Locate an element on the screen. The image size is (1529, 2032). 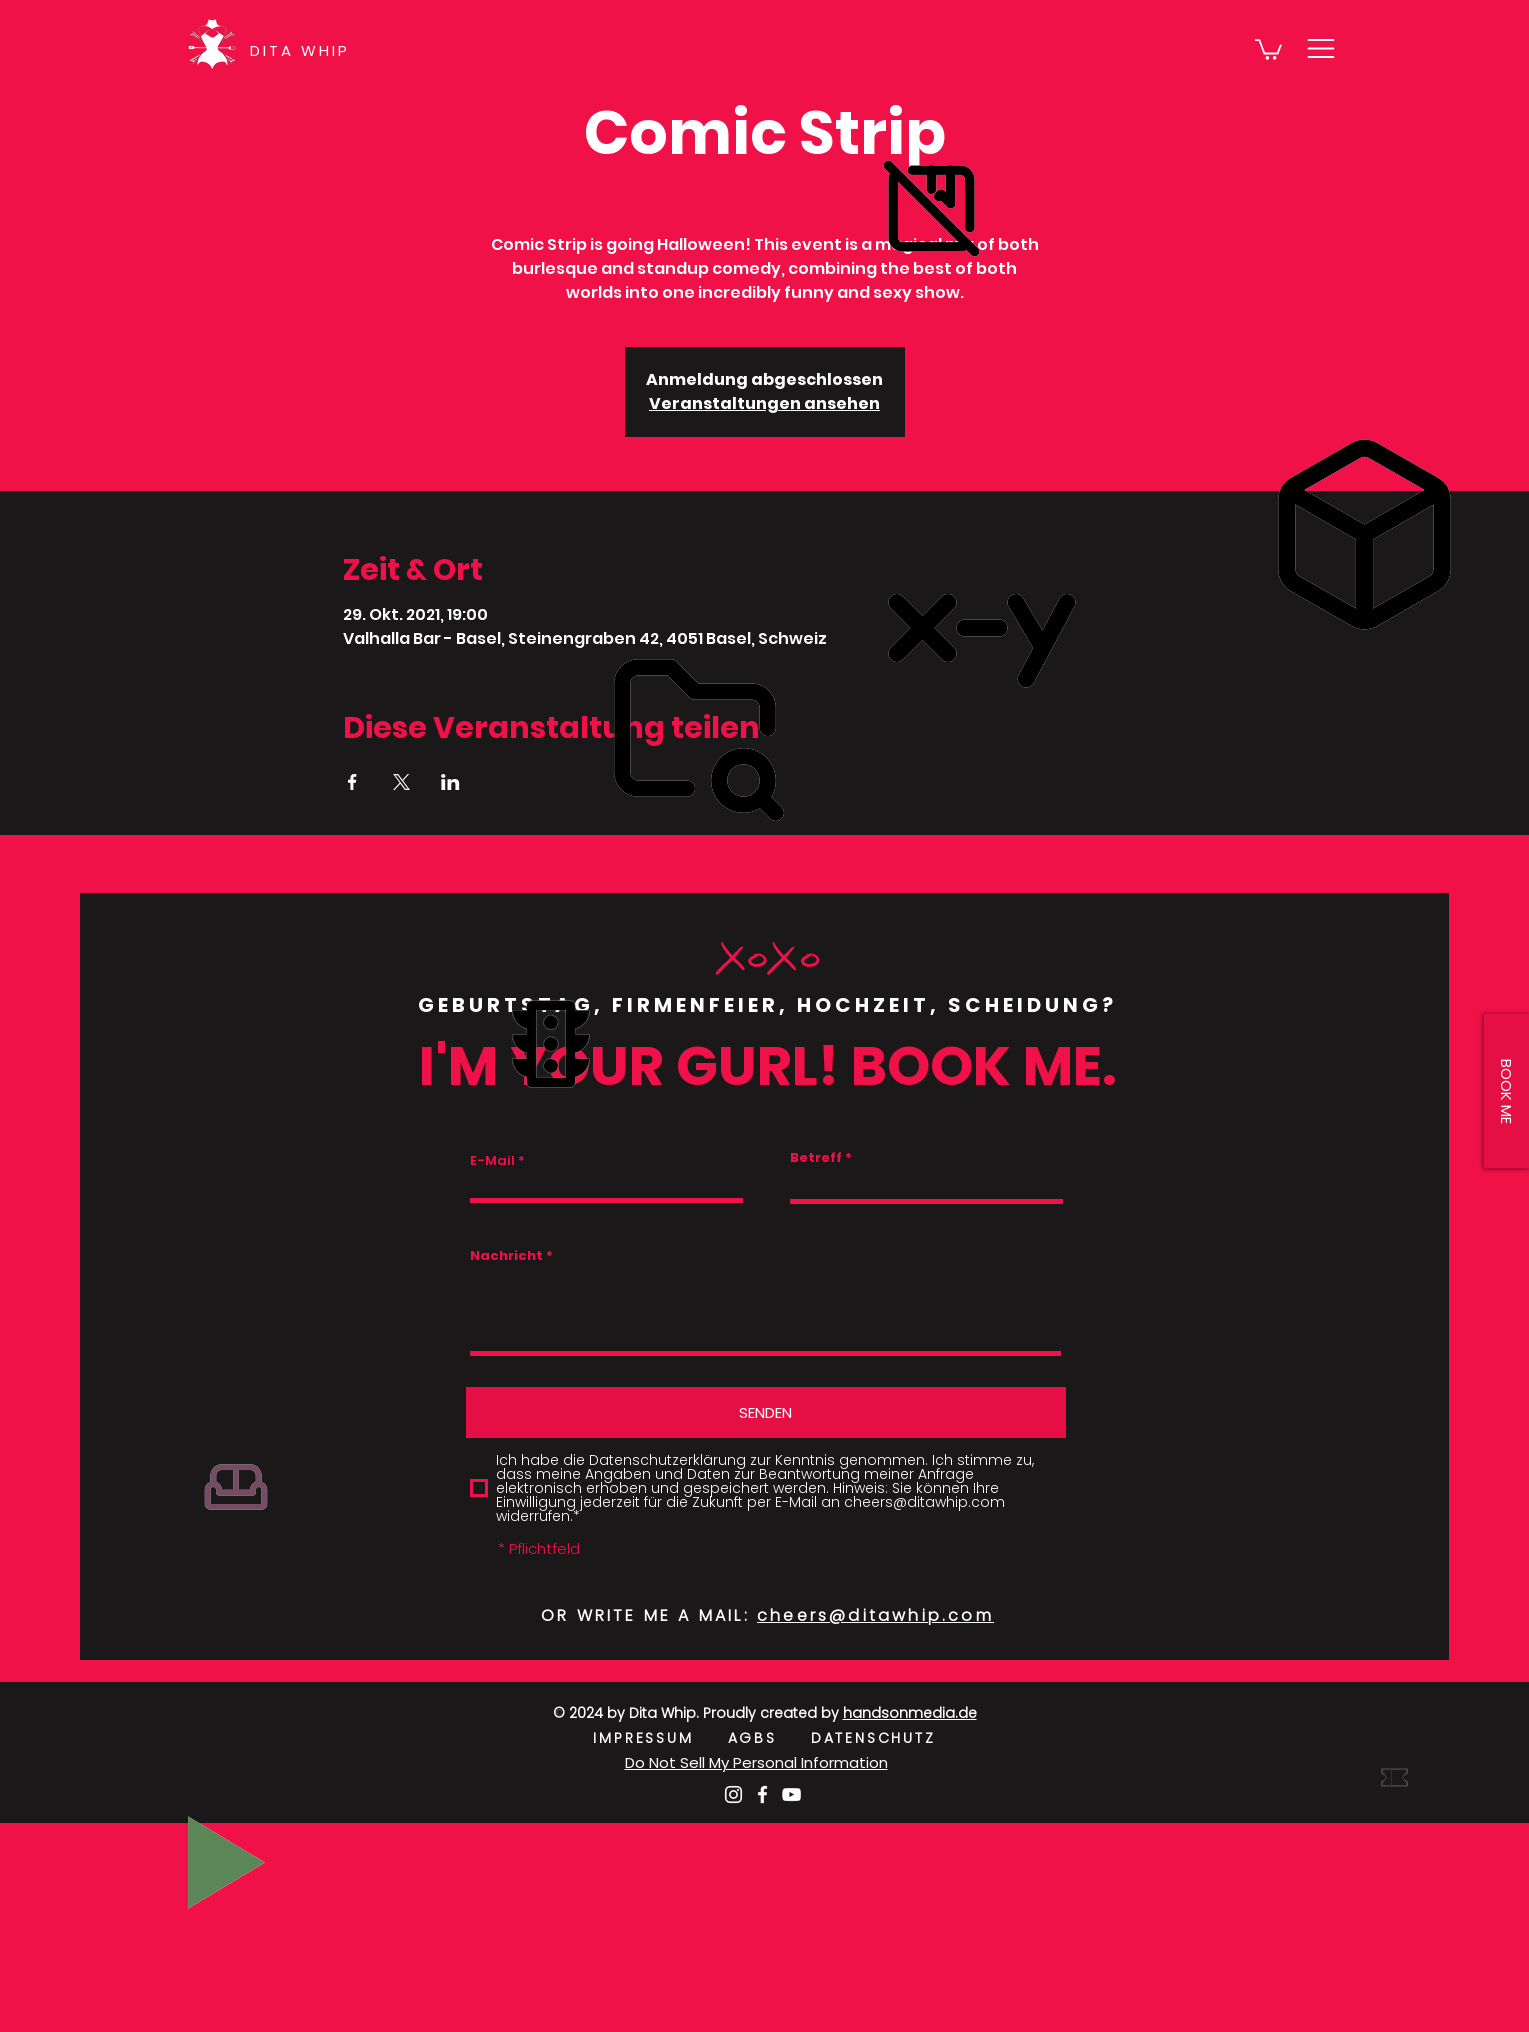
view 3D model or object is located at coordinates (1364, 534).